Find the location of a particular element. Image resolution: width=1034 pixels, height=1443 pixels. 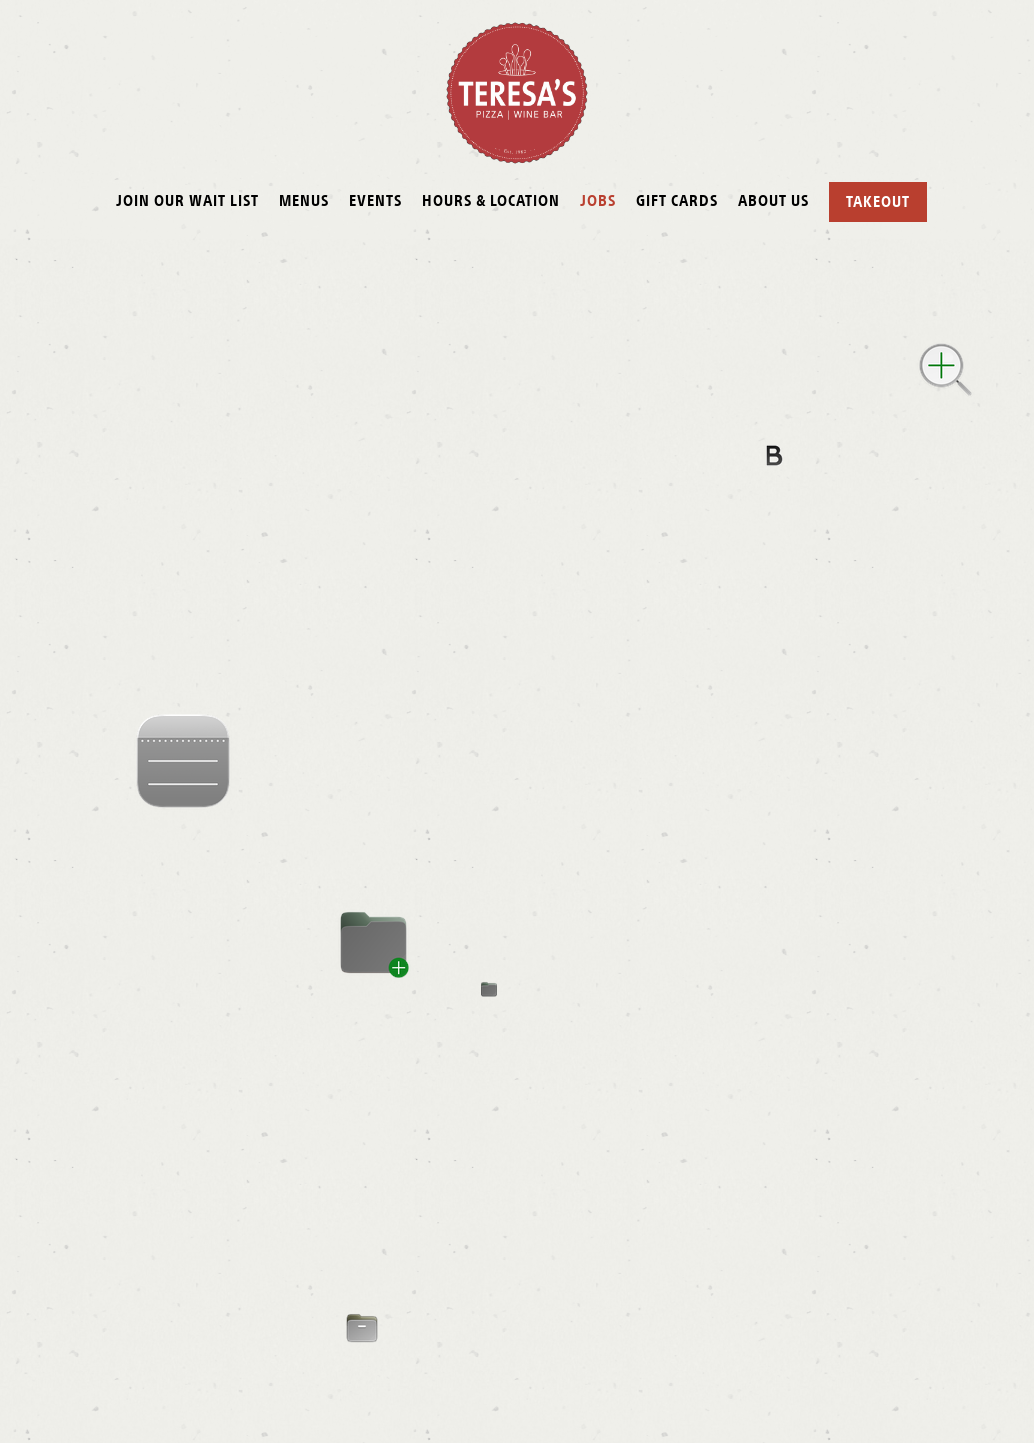

open the nautilus file manager is located at coordinates (362, 1328).